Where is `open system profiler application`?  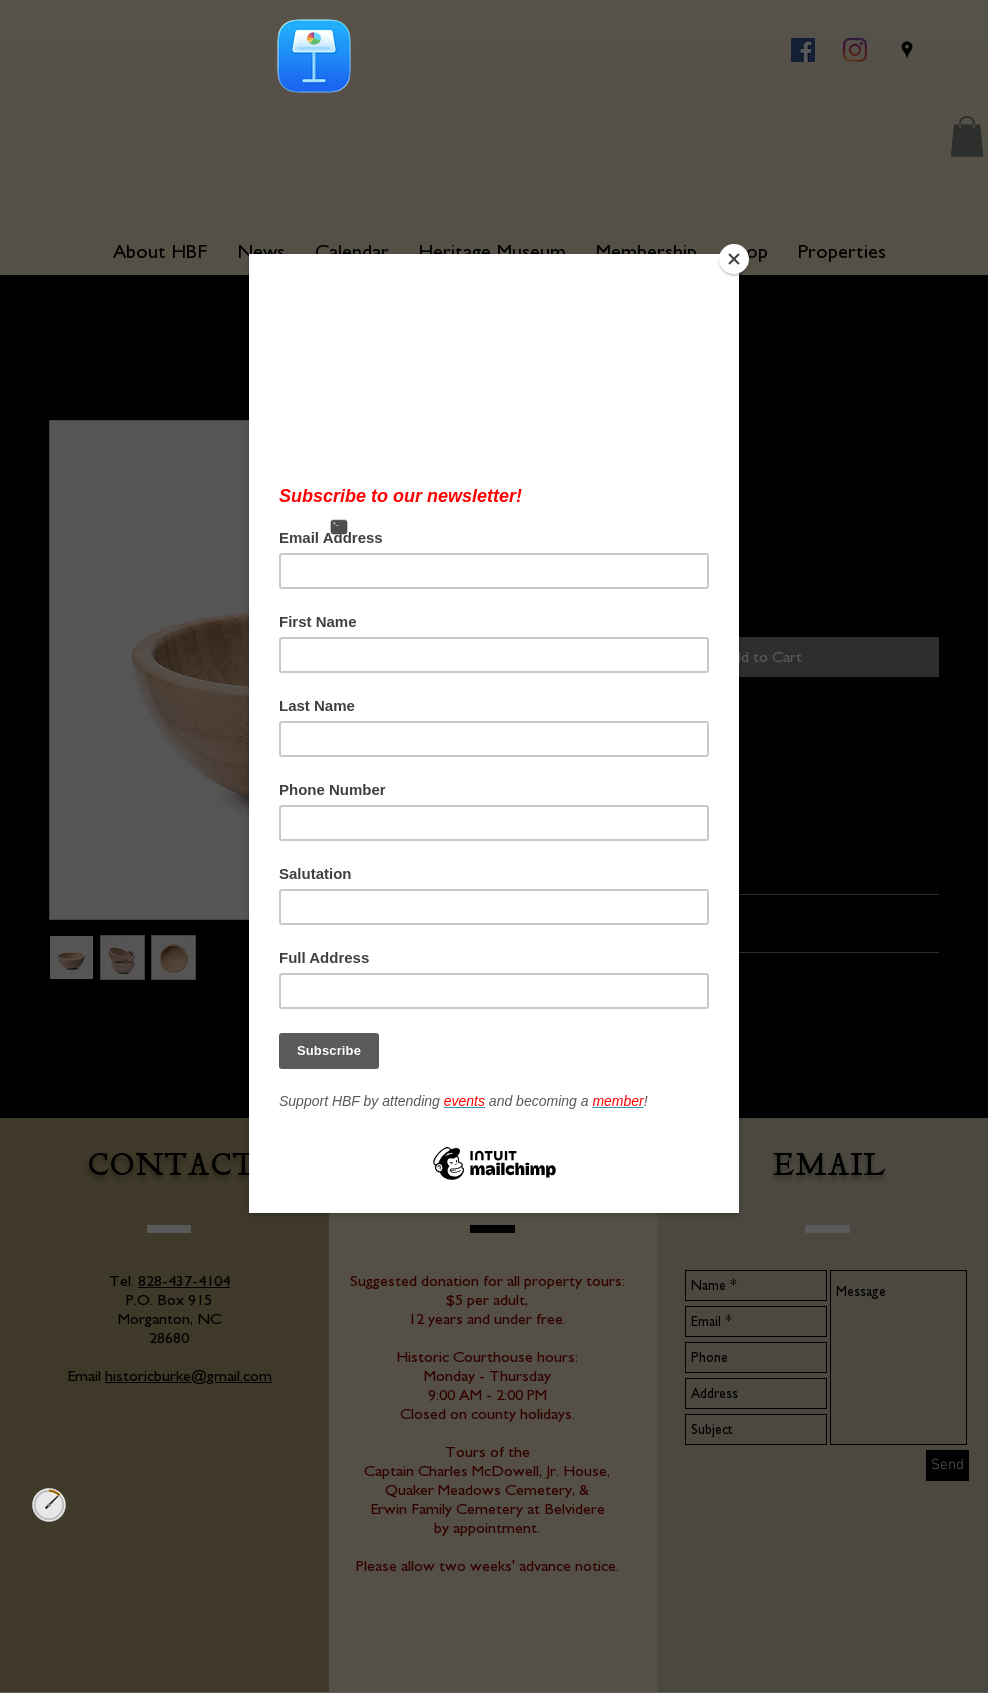
open system profiler application is located at coordinates (49, 1505).